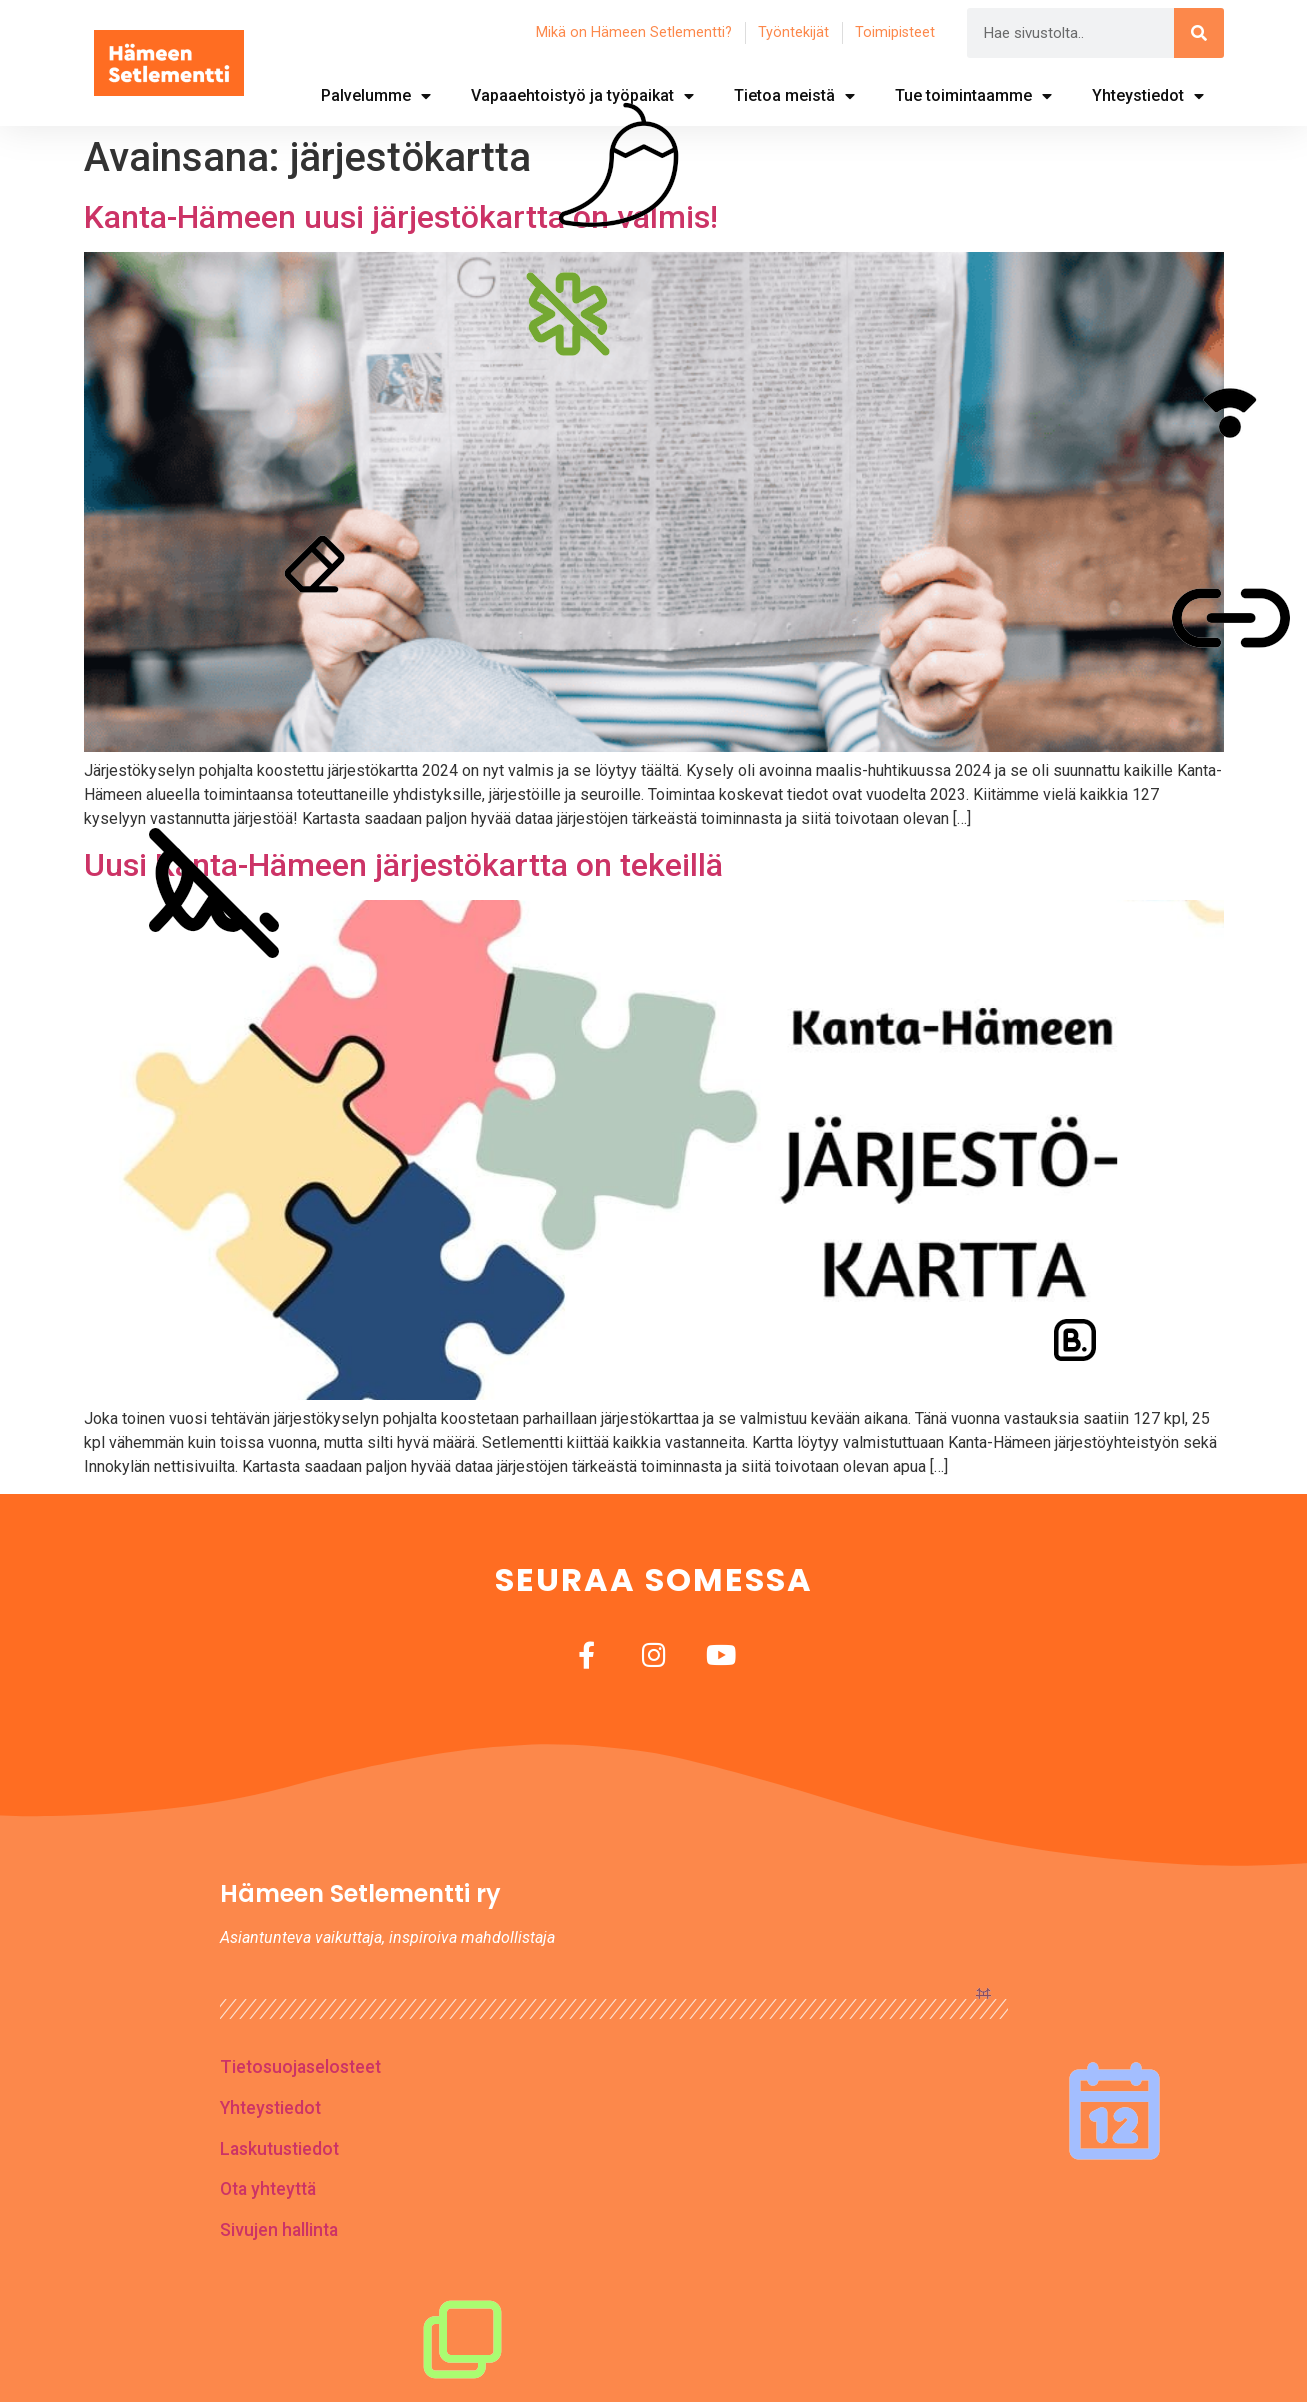  Describe the element at coordinates (1231, 618) in the screenshot. I see `copy or share a link` at that location.